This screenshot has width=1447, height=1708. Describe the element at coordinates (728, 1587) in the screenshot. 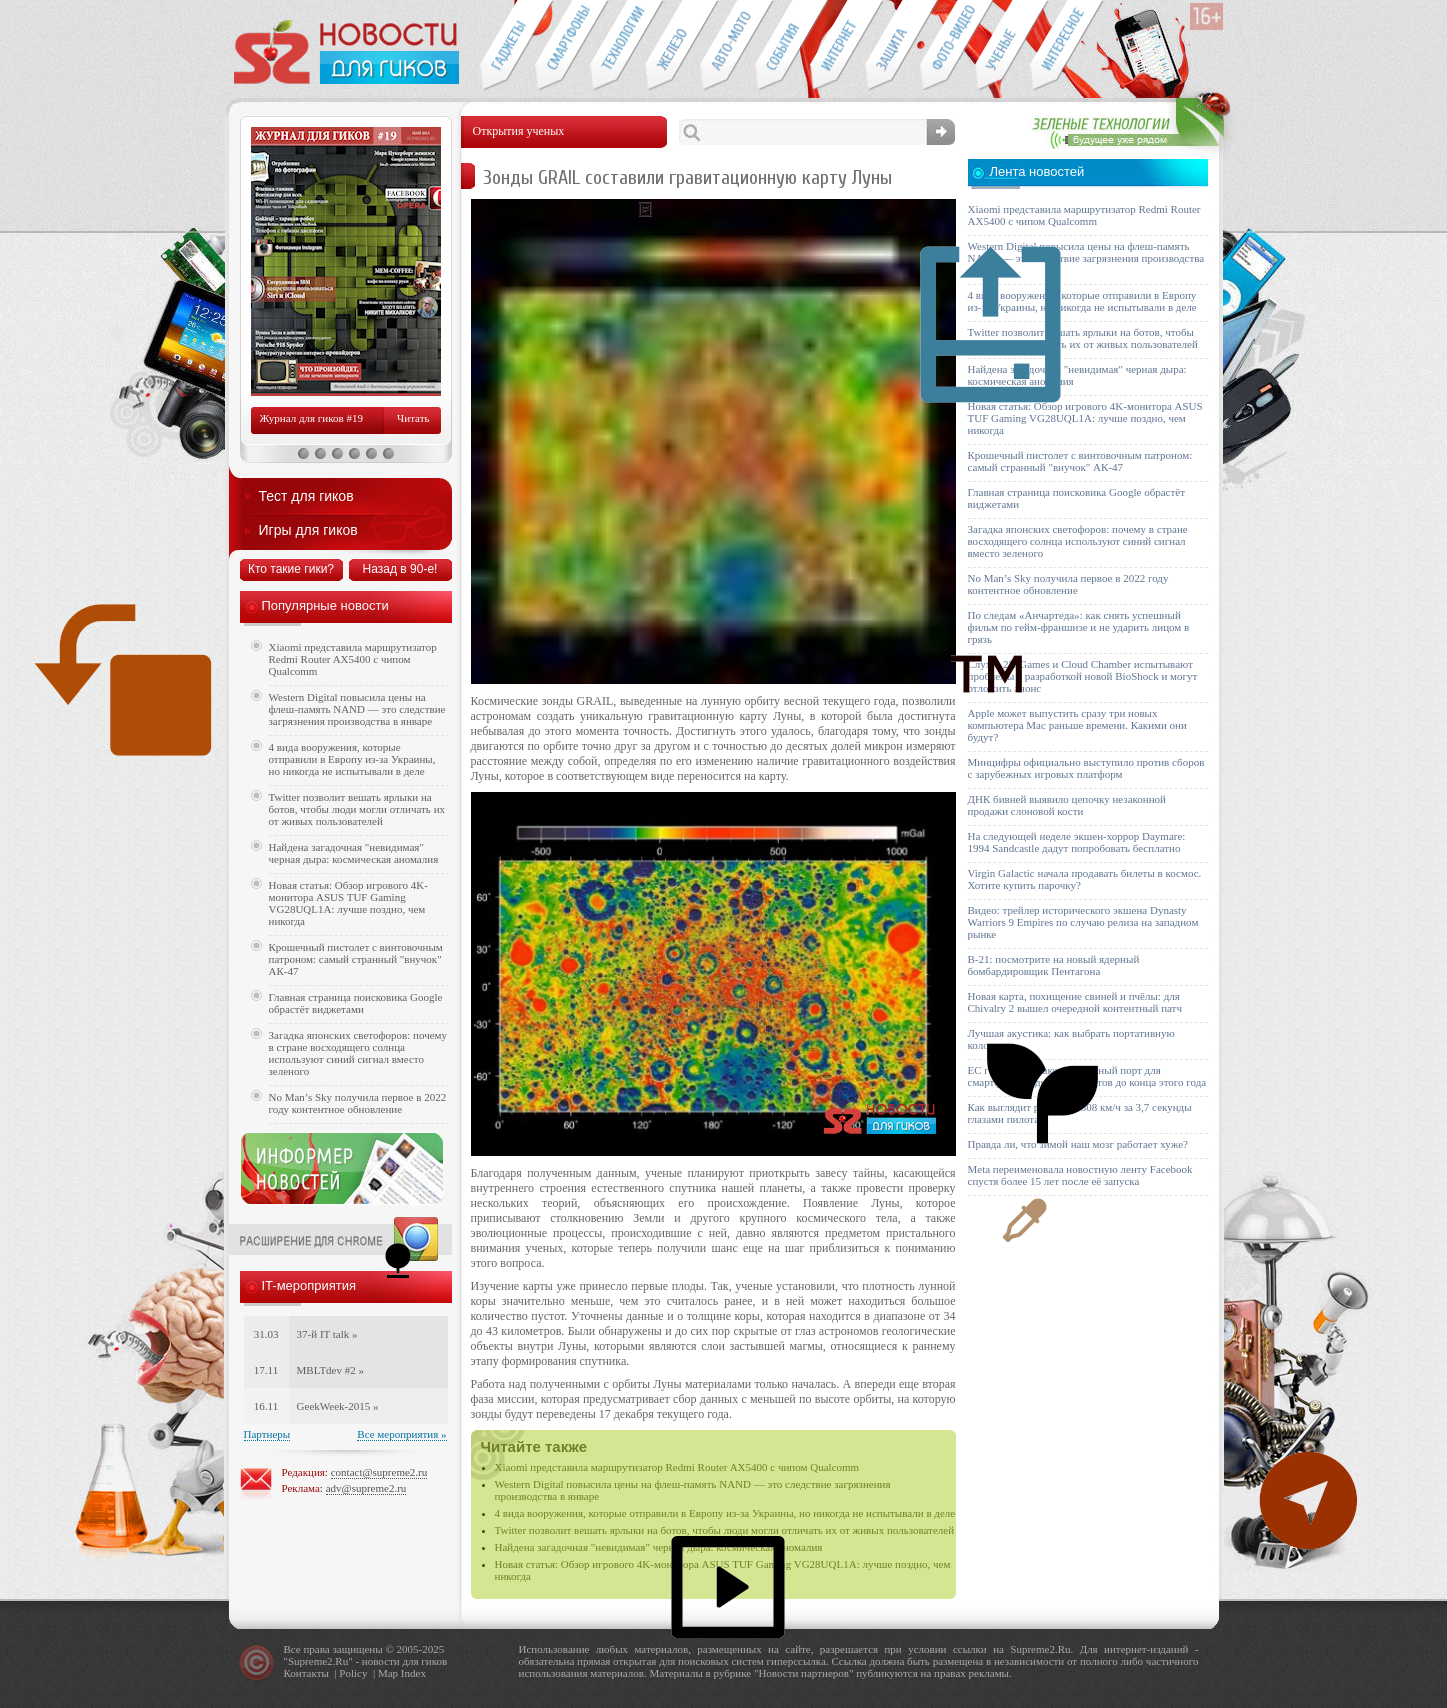

I see `play a video or movie` at that location.